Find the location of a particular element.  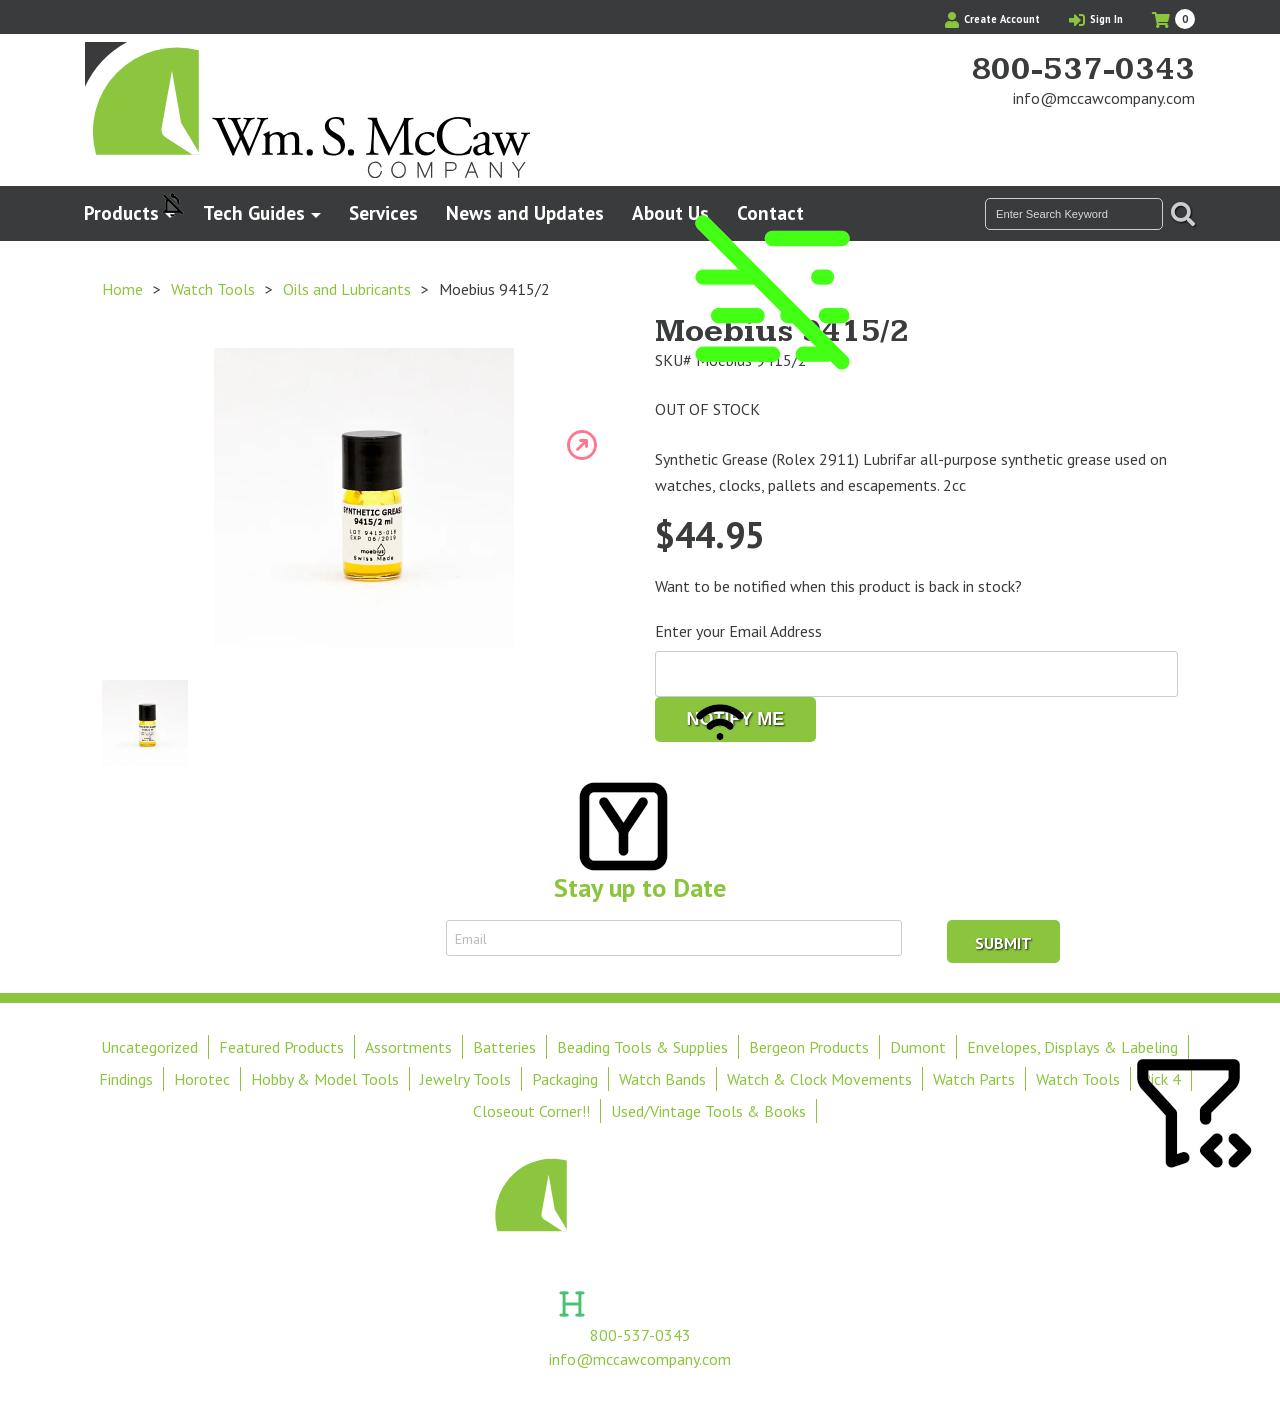

open link in new tab or external site is located at coordinates (582, 445).